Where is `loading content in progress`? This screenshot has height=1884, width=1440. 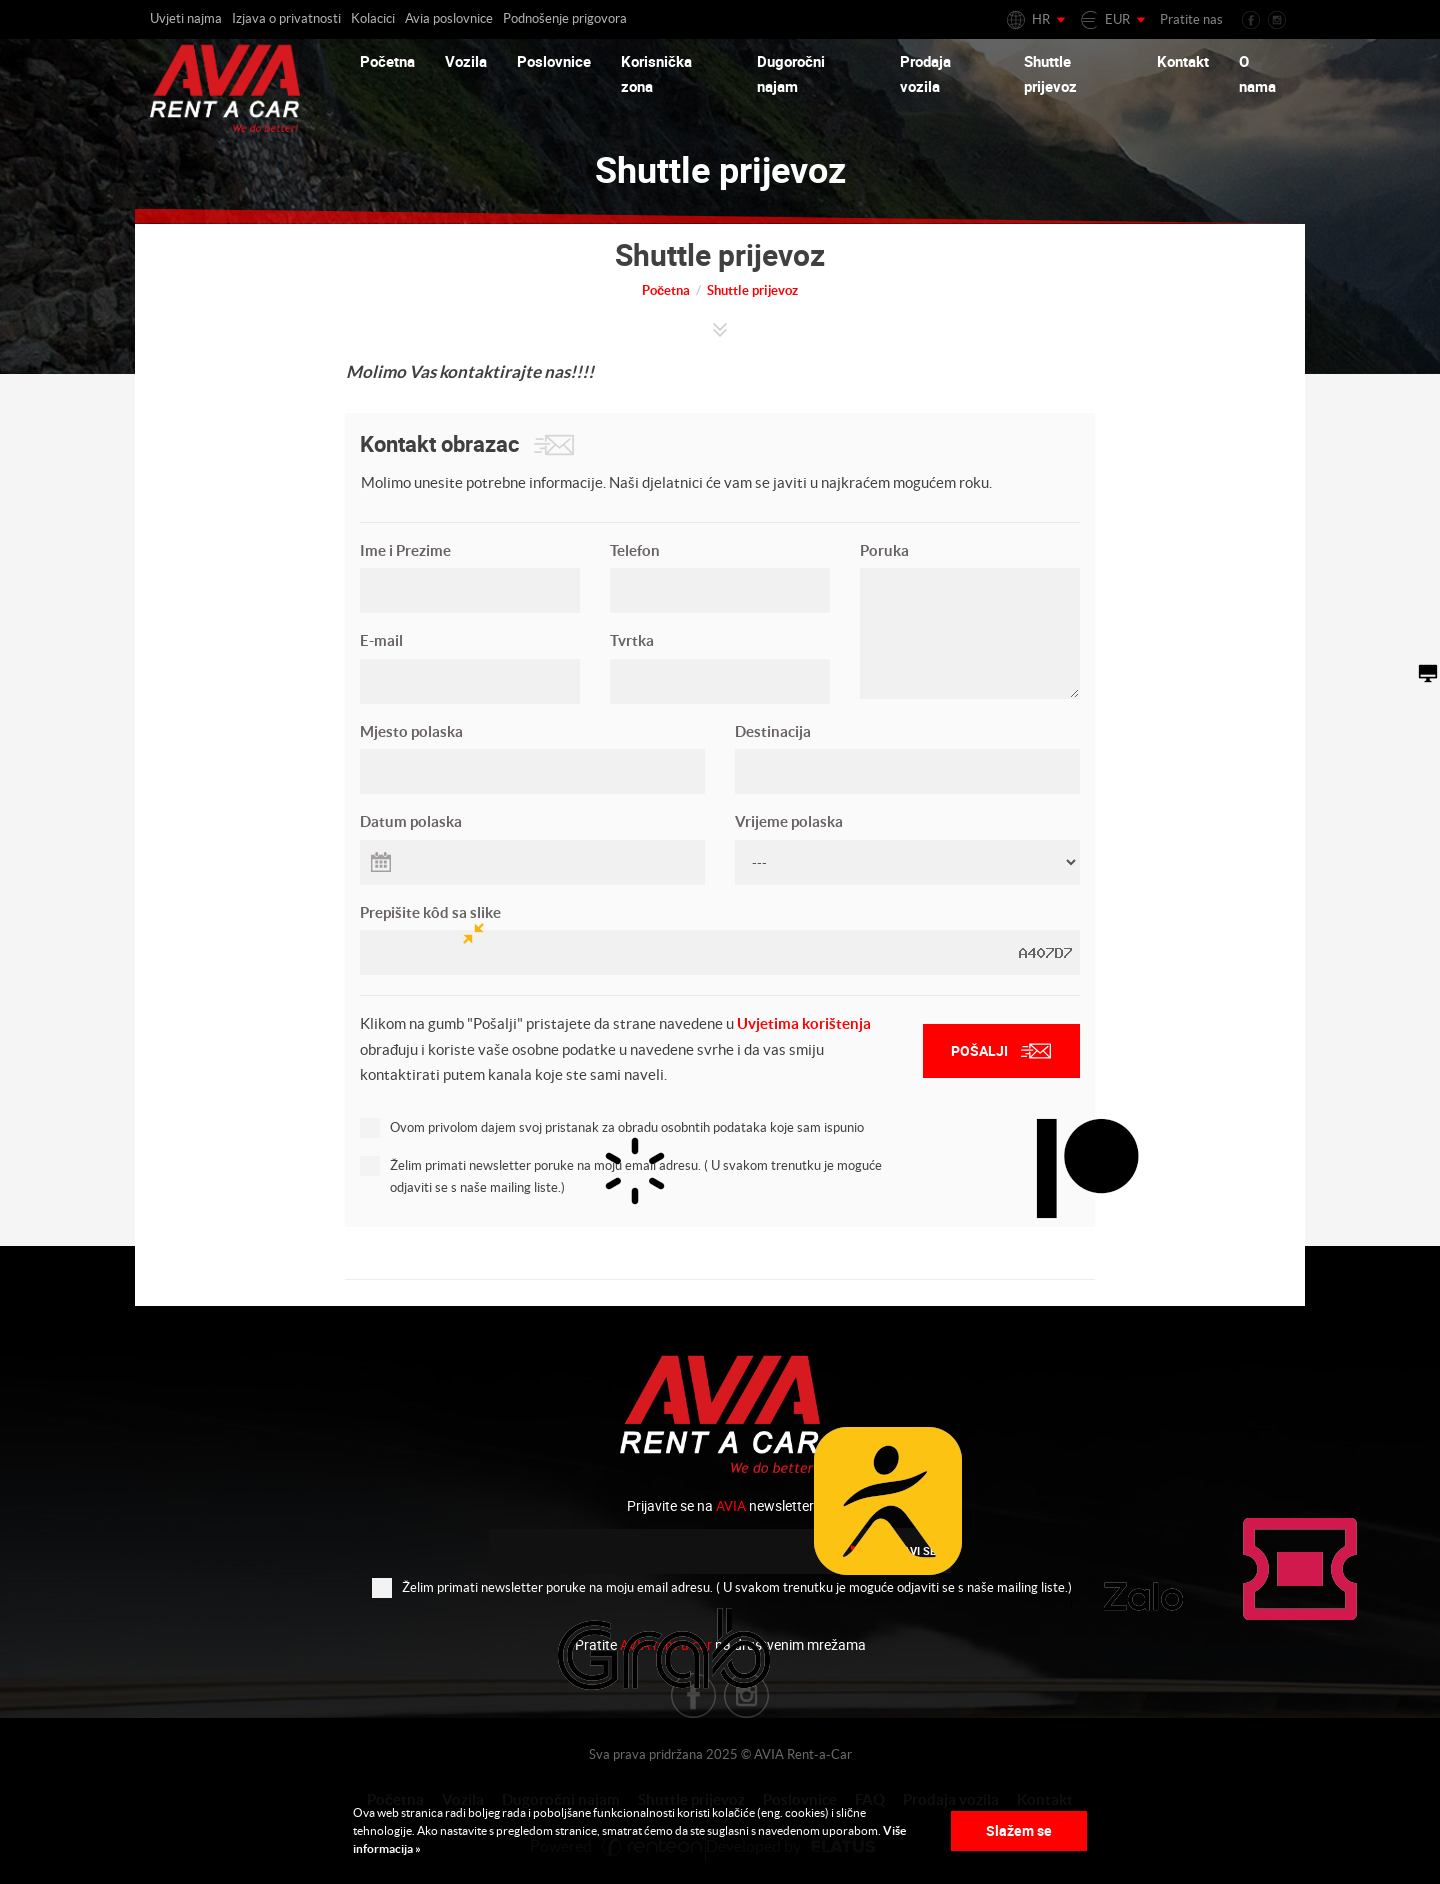 loading content in progress is located at coordinates (635, 1171).